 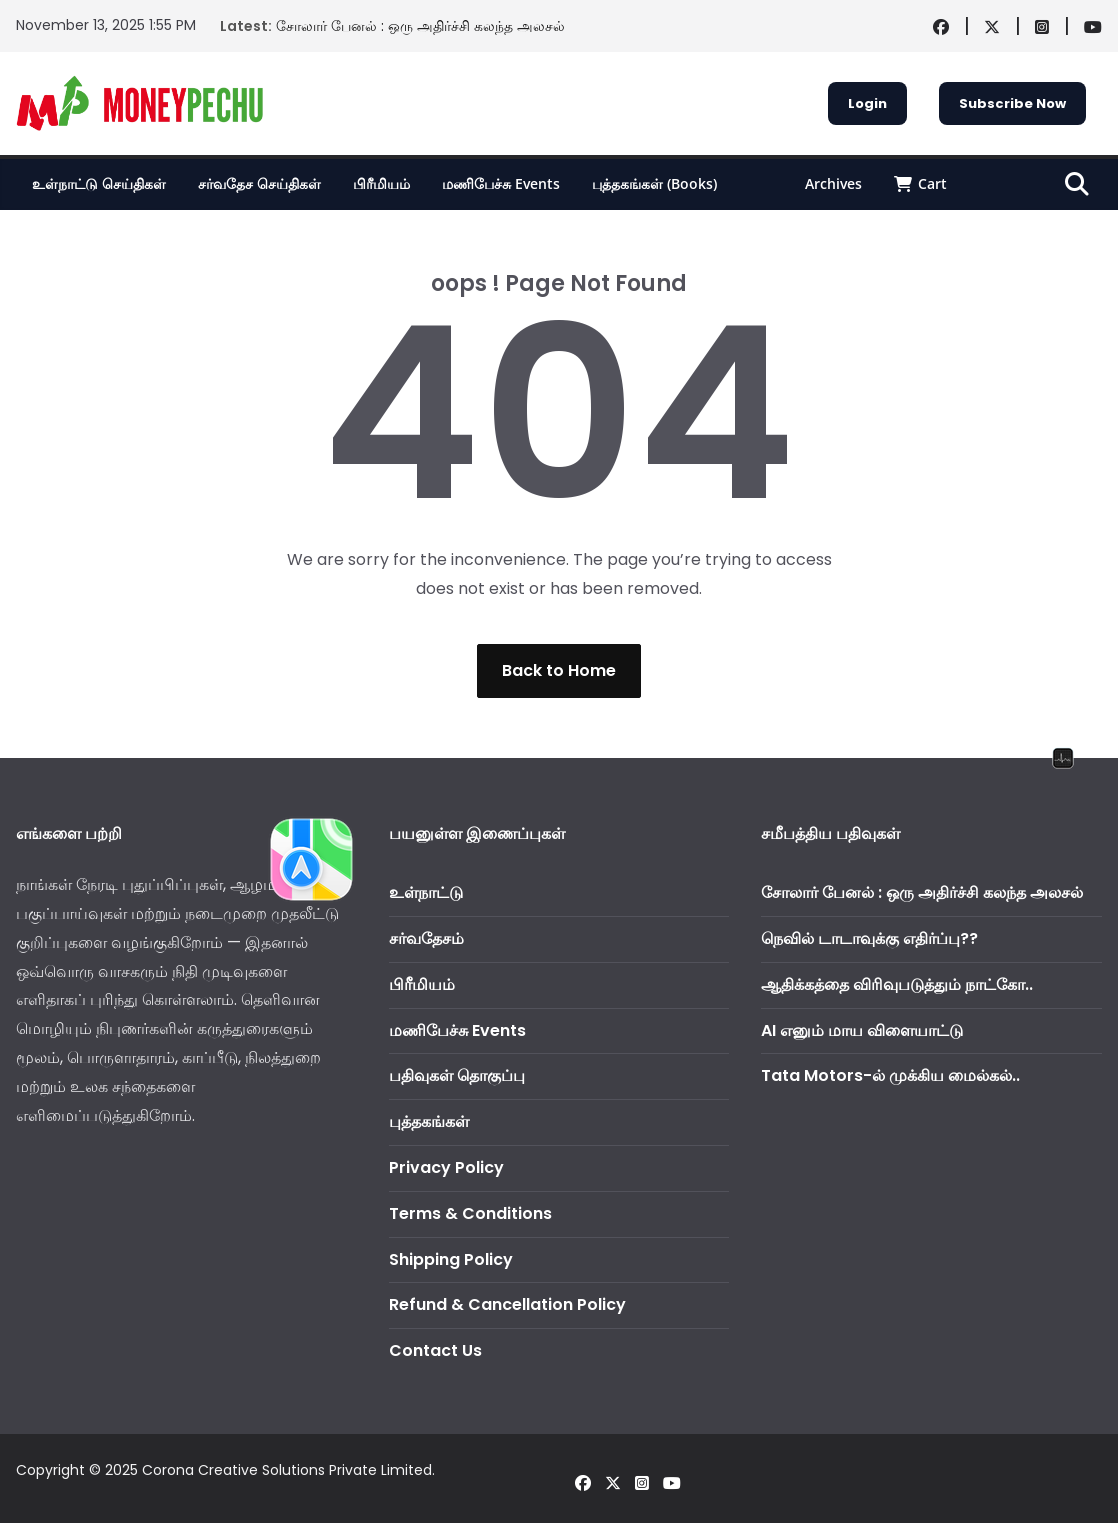 I want to click on open power statistics and battery monitoring app, so click(x=1063, y=758).